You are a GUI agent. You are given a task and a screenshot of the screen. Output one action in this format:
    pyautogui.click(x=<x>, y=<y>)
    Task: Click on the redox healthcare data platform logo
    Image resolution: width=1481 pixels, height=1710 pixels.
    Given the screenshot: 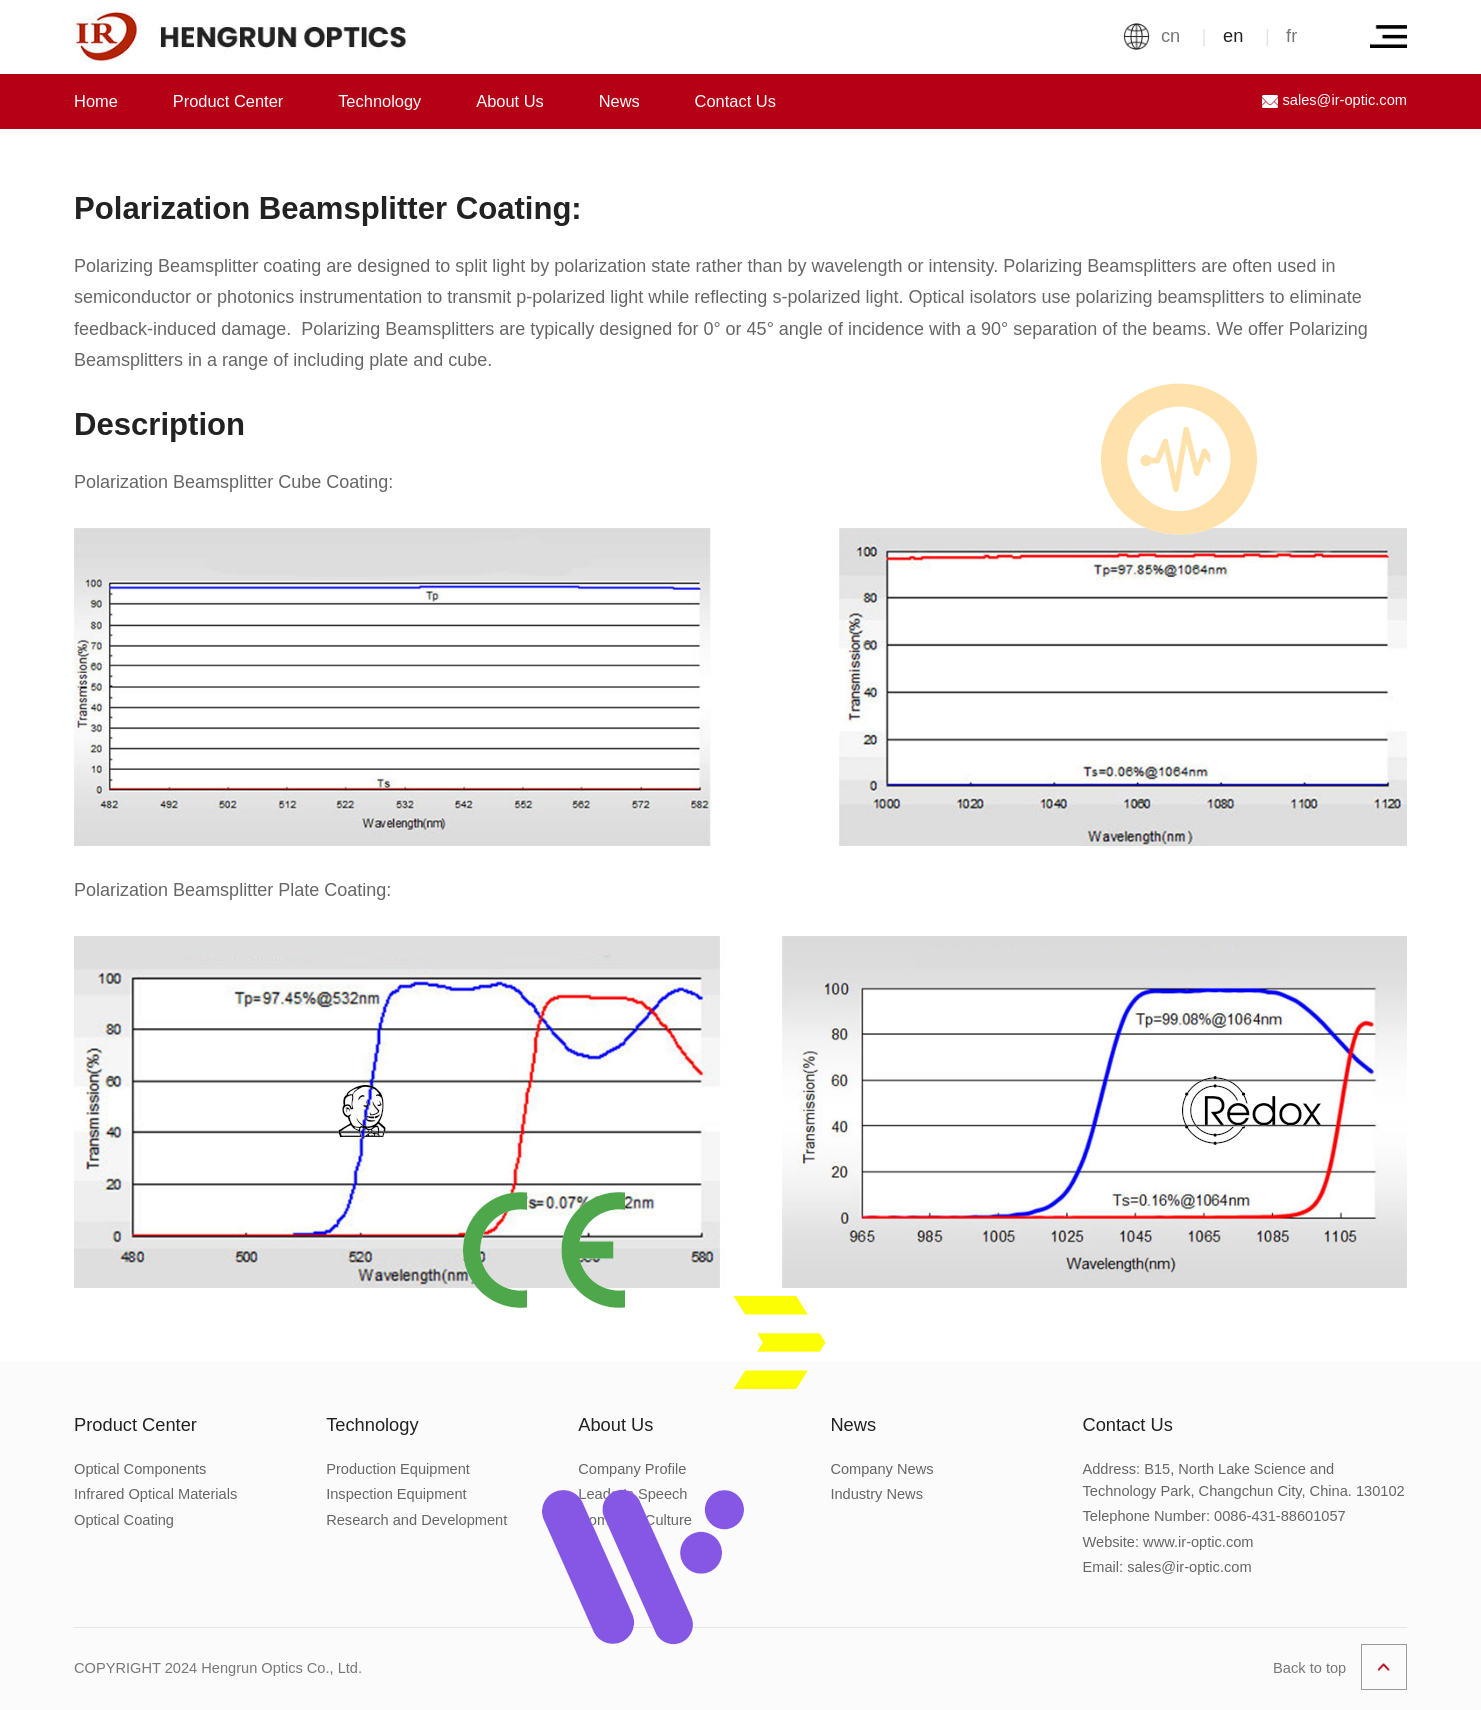 What is the action you would take?
    pyautogui.click(x=1251, y=1110)
    